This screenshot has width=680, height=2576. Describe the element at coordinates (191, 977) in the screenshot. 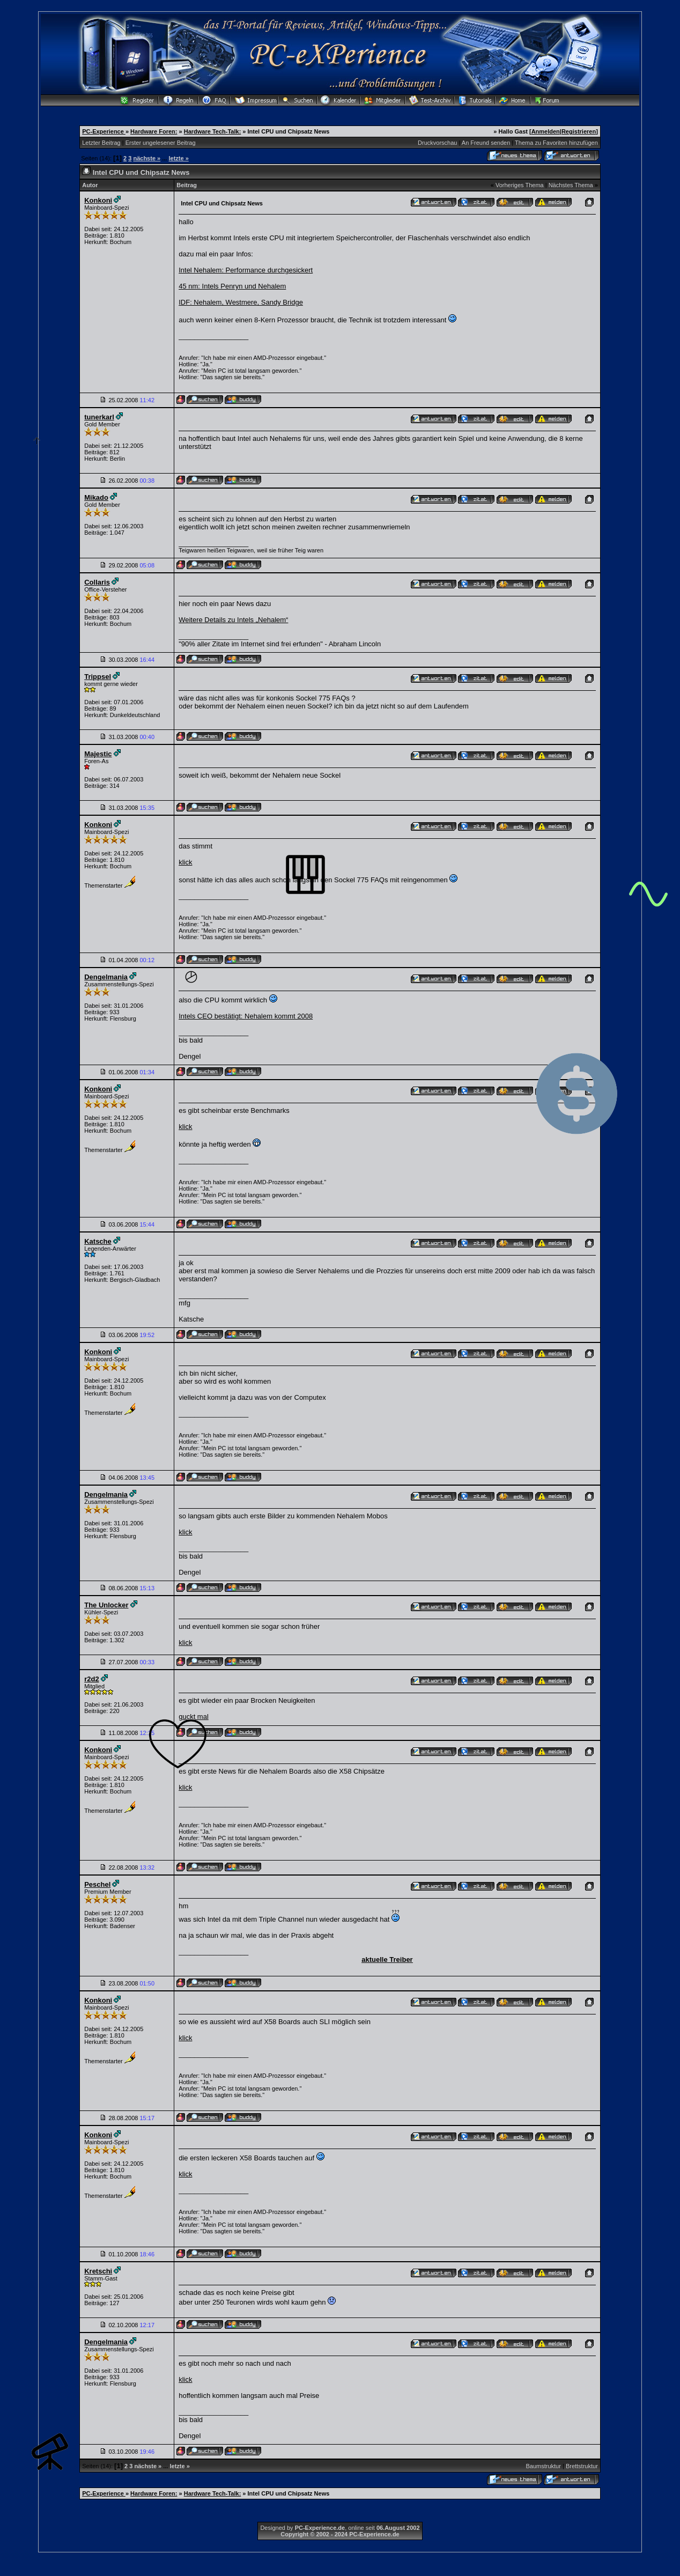

I see `view analytics or statistics breakdown` at that location.